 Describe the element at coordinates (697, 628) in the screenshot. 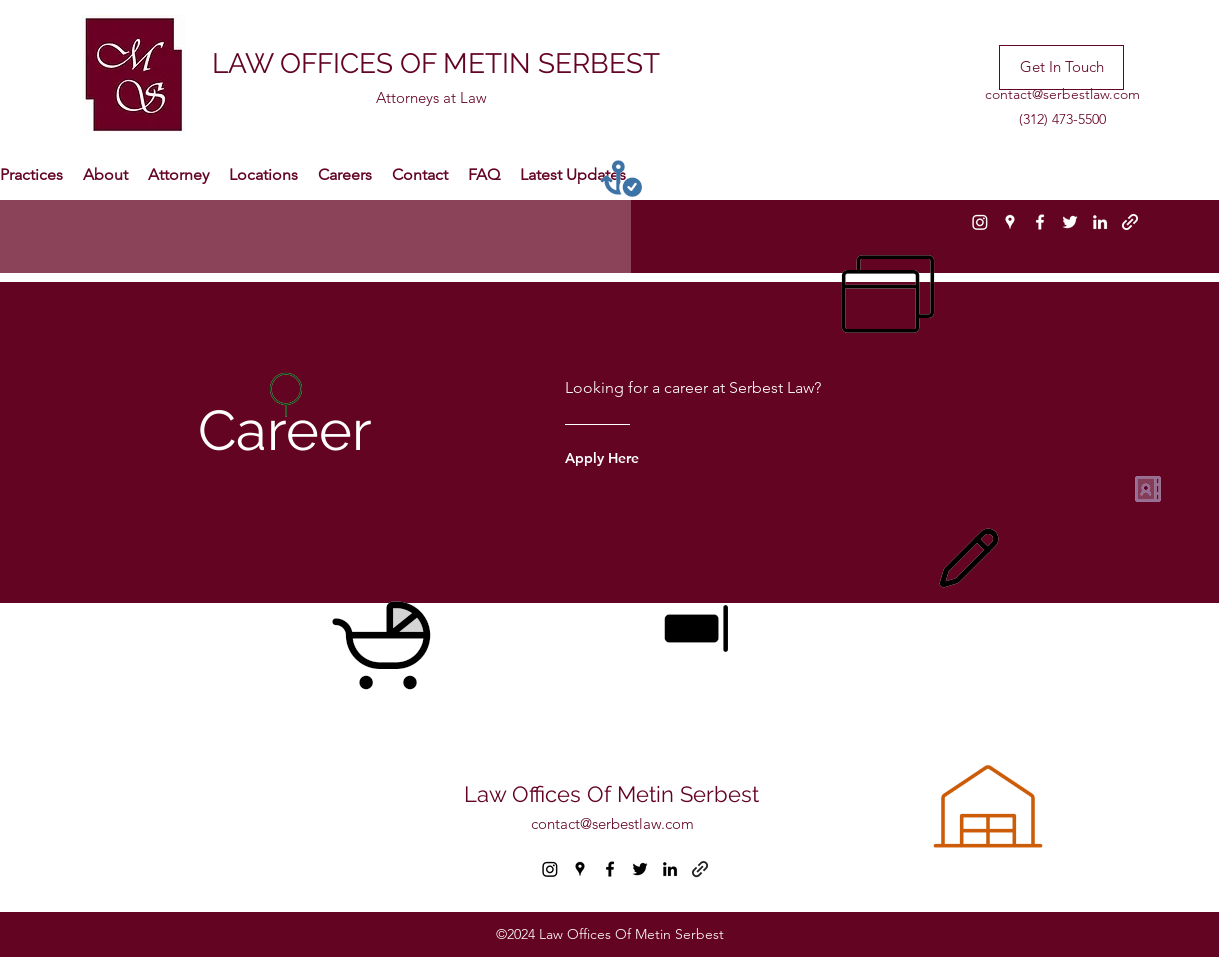

I see `align content to the right` at that location.